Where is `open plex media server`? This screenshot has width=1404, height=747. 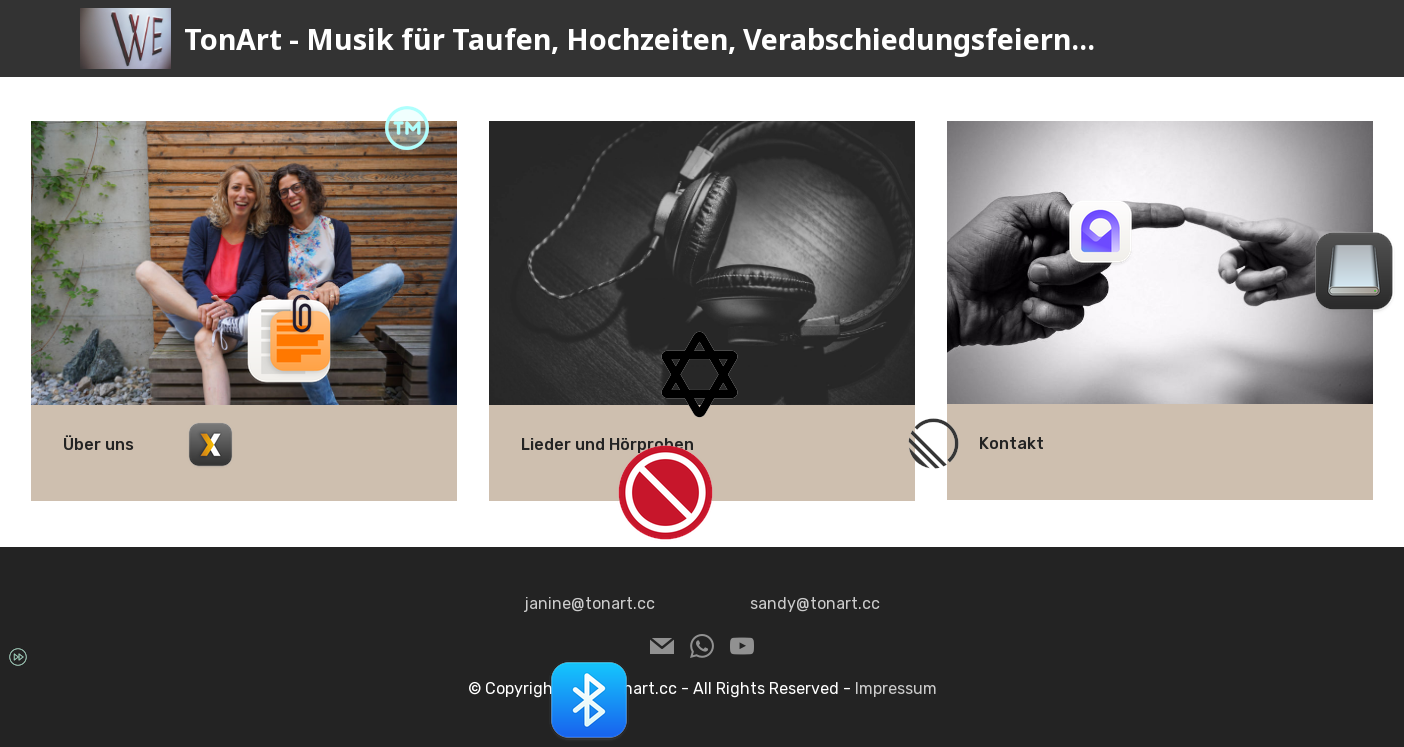
open plex media server is located at coordinates (210, 444).